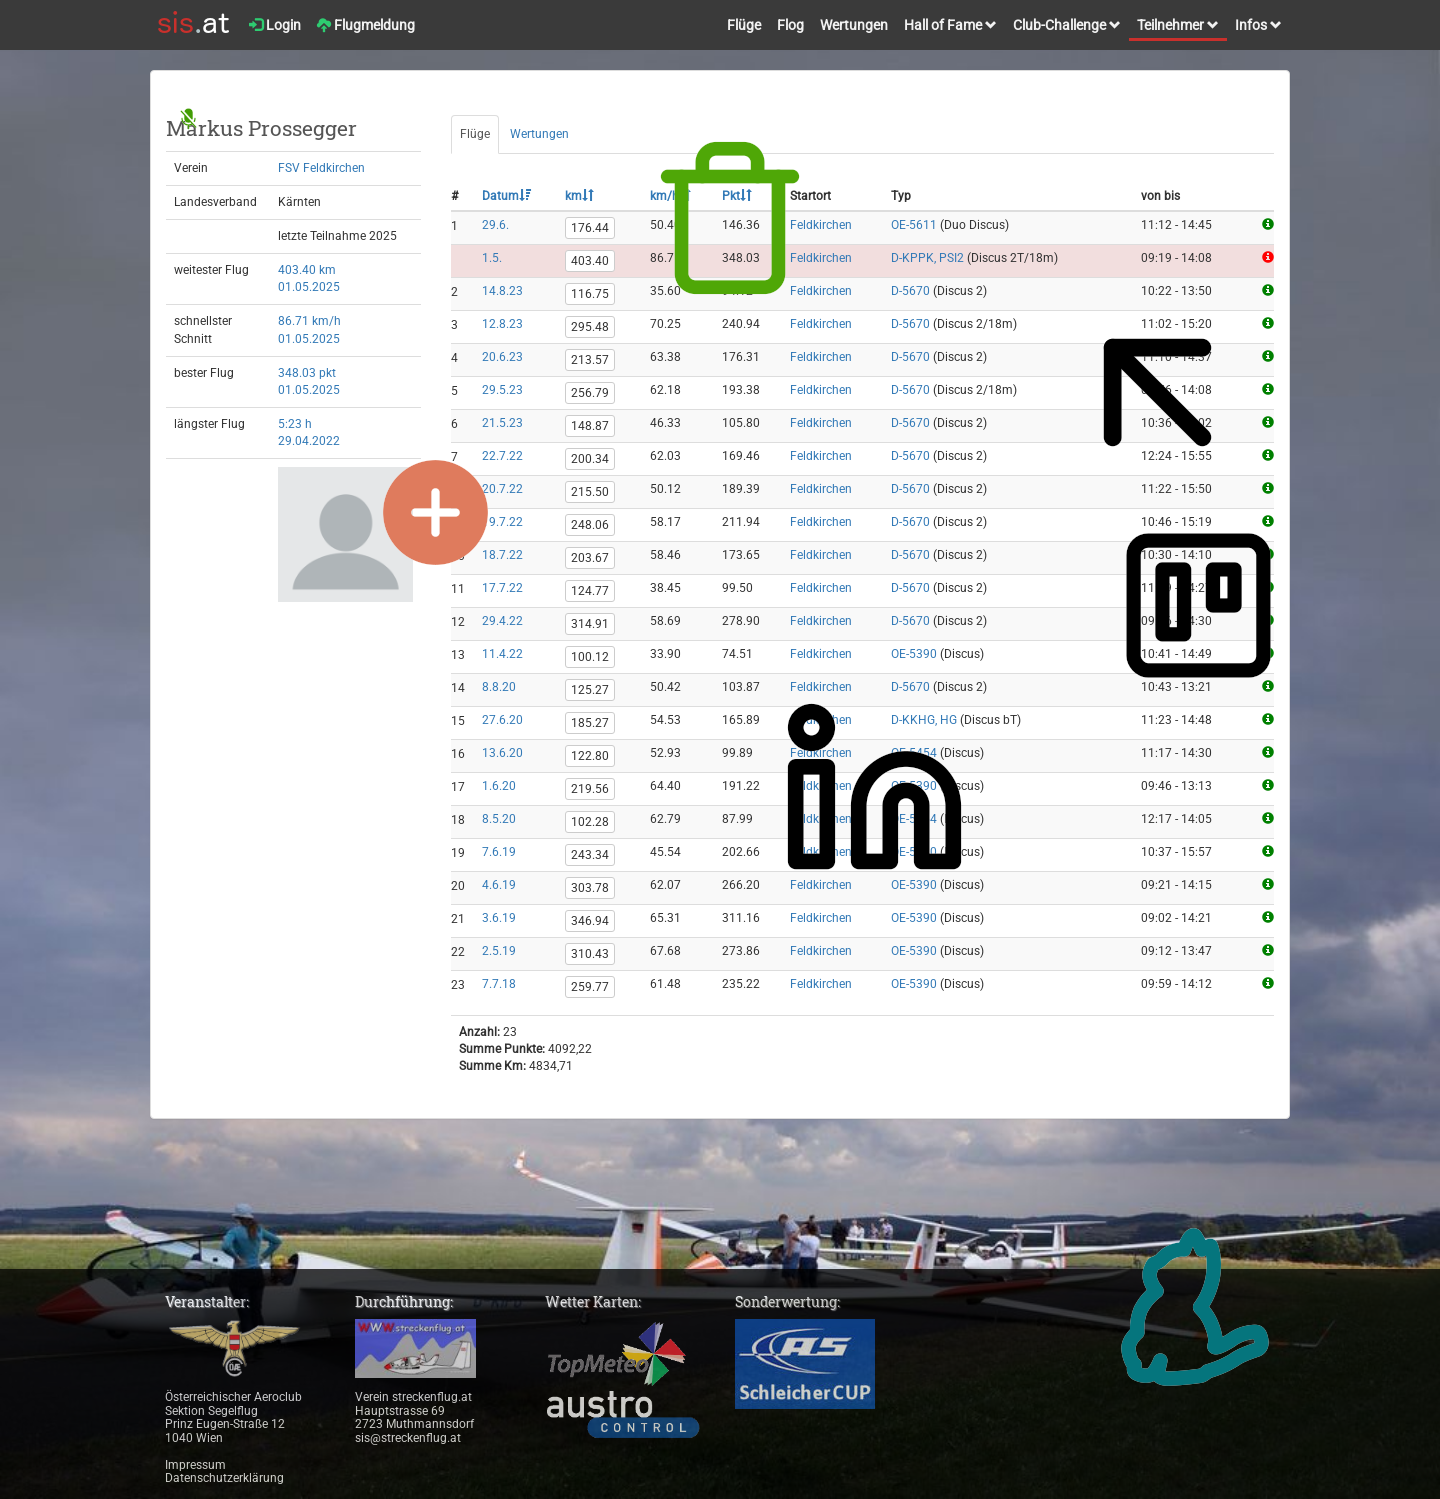 This screenshot has width=1440, height=1499. I want to click on mute your microphone, so click(188, 118).